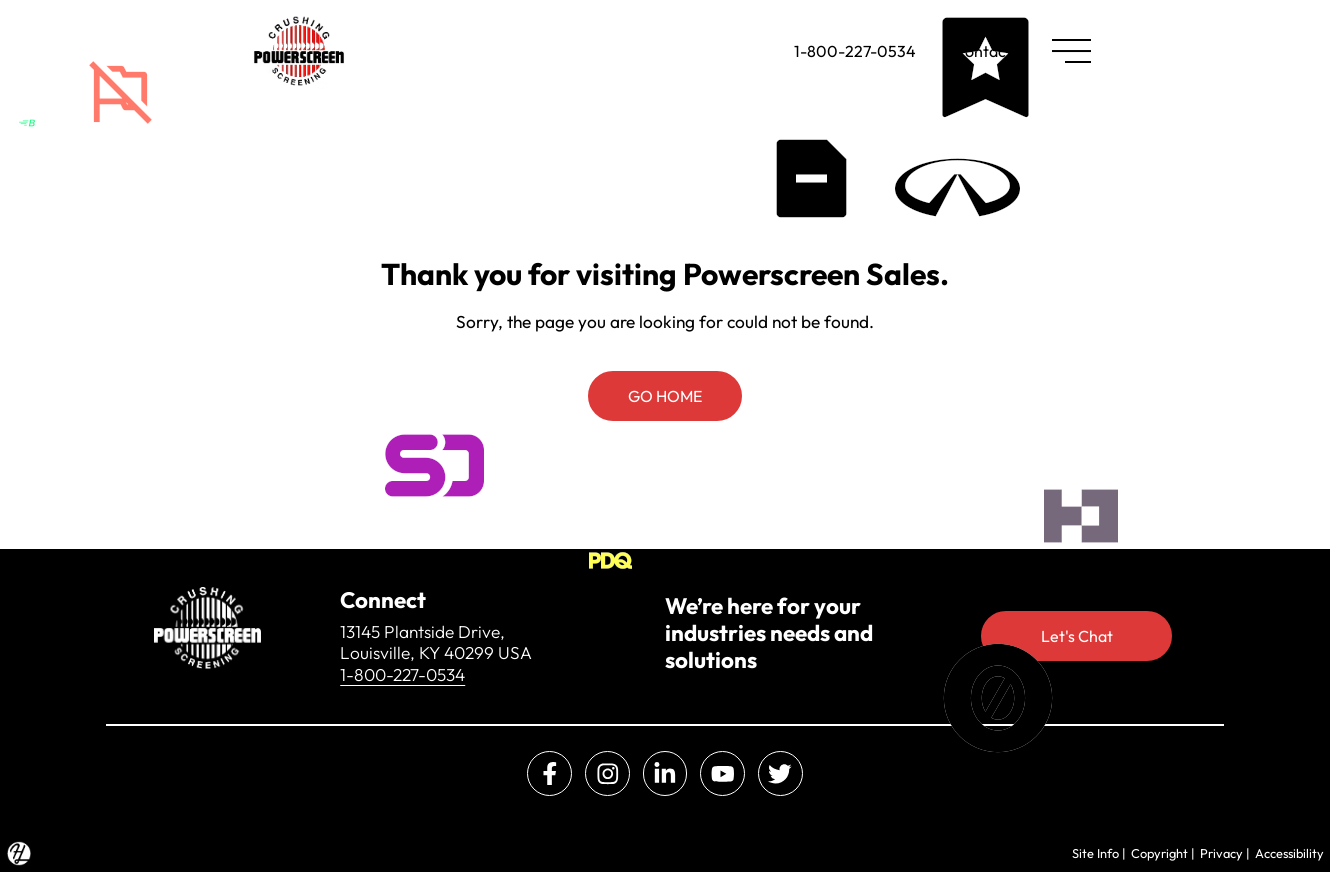 The height and width of the screenshot is (872, 1330). I want to click on PDQ software logo, so click(610, 560).